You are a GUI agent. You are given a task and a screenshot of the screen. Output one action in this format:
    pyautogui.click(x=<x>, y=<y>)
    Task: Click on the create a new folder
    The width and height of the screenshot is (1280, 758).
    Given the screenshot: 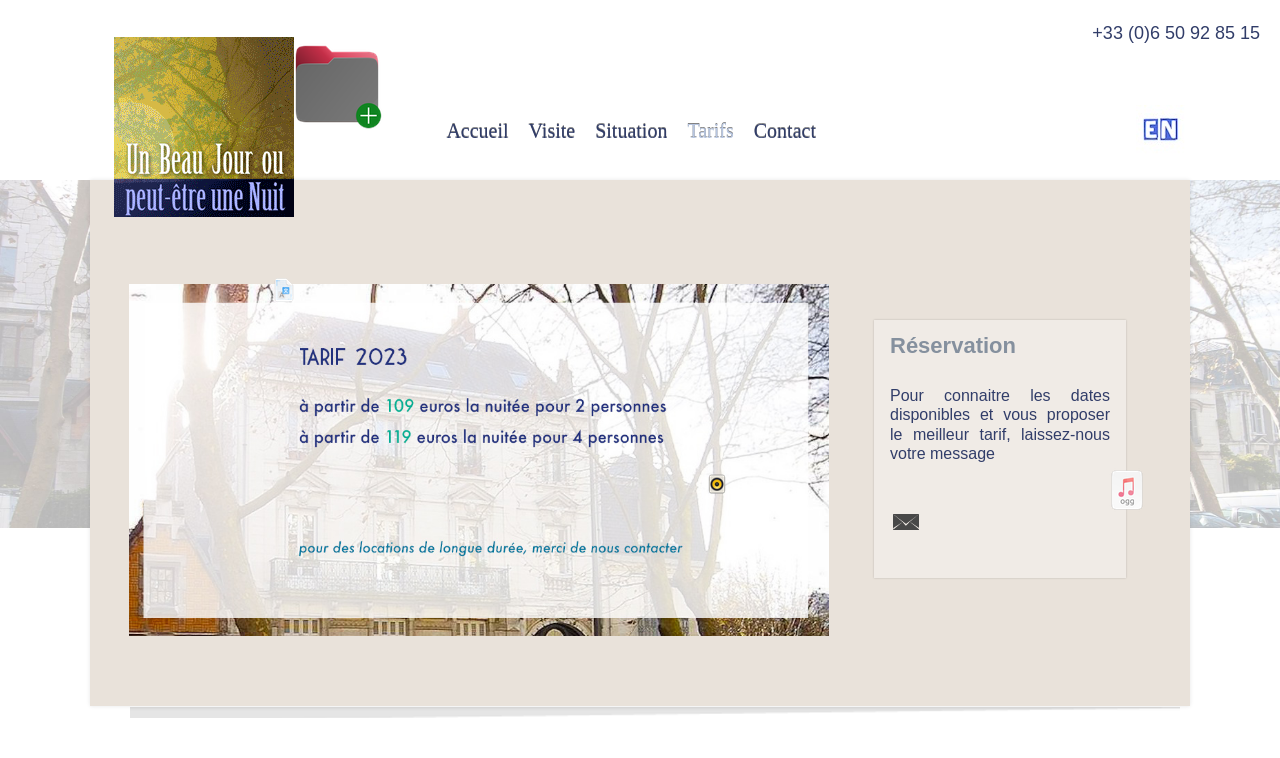 What is the action you would take?
    pyautogui.click(x=337, y=84)
    